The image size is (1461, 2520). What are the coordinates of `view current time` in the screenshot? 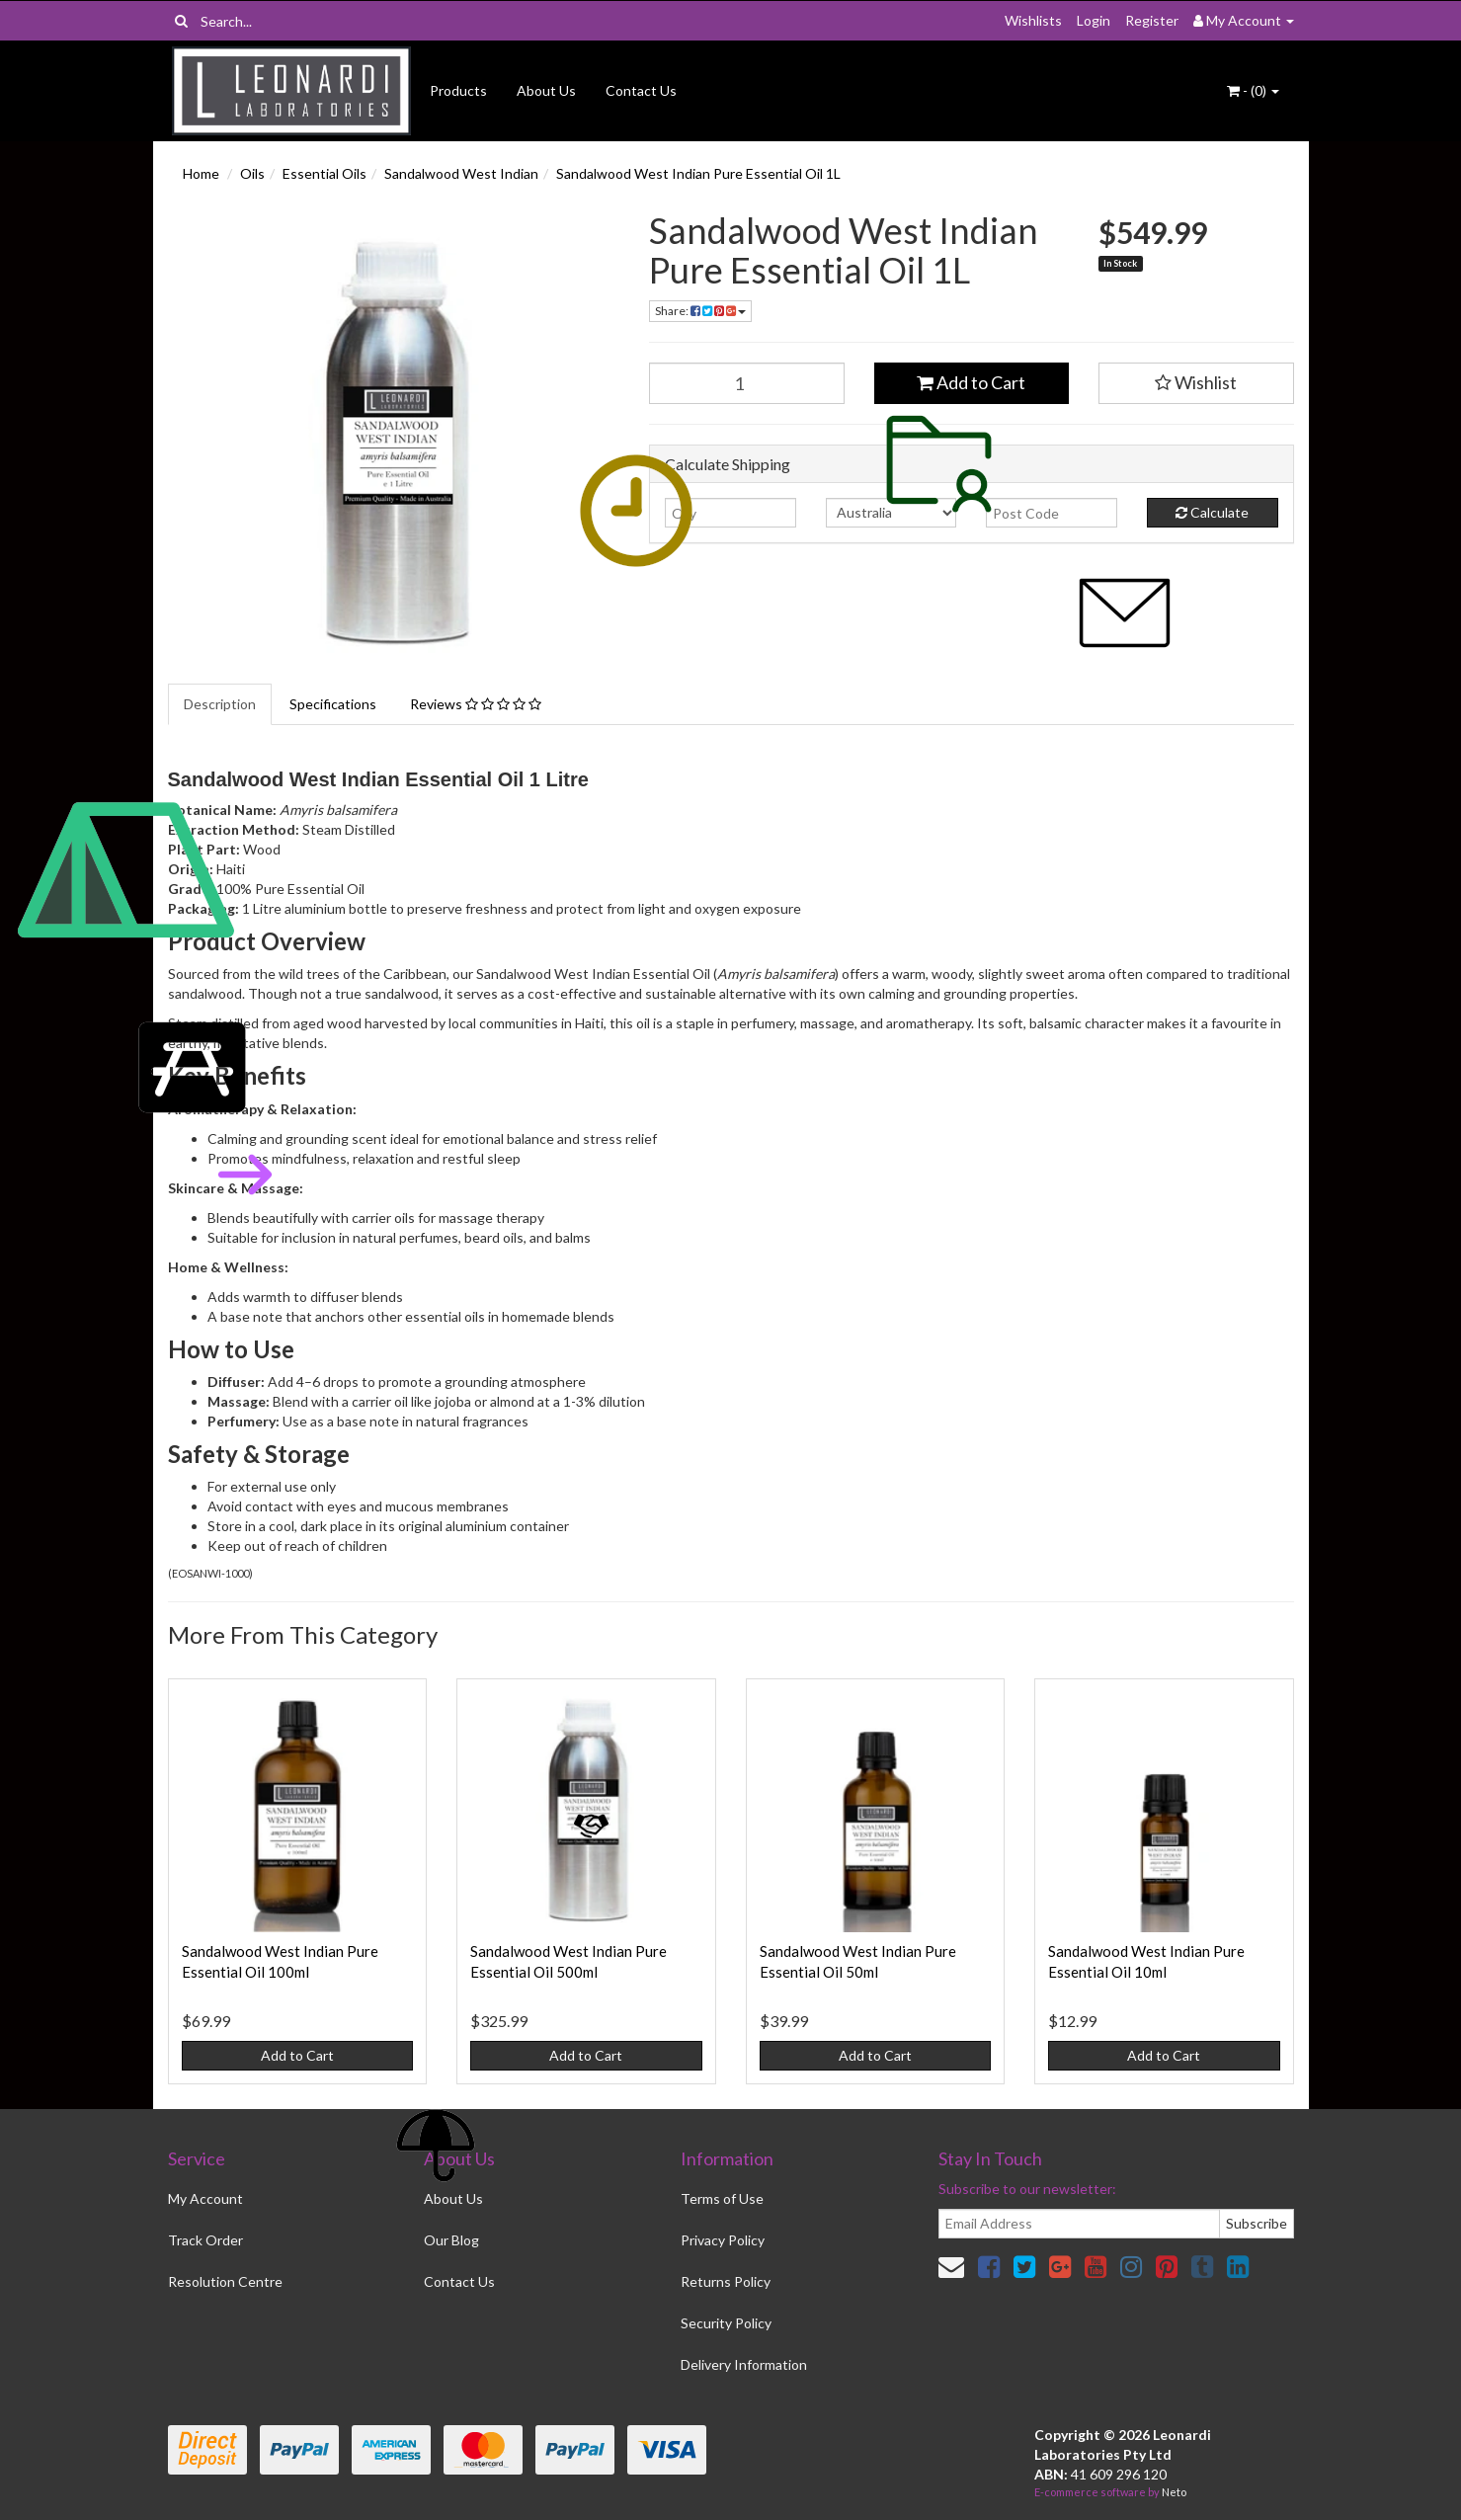 It's located at (636, 511).